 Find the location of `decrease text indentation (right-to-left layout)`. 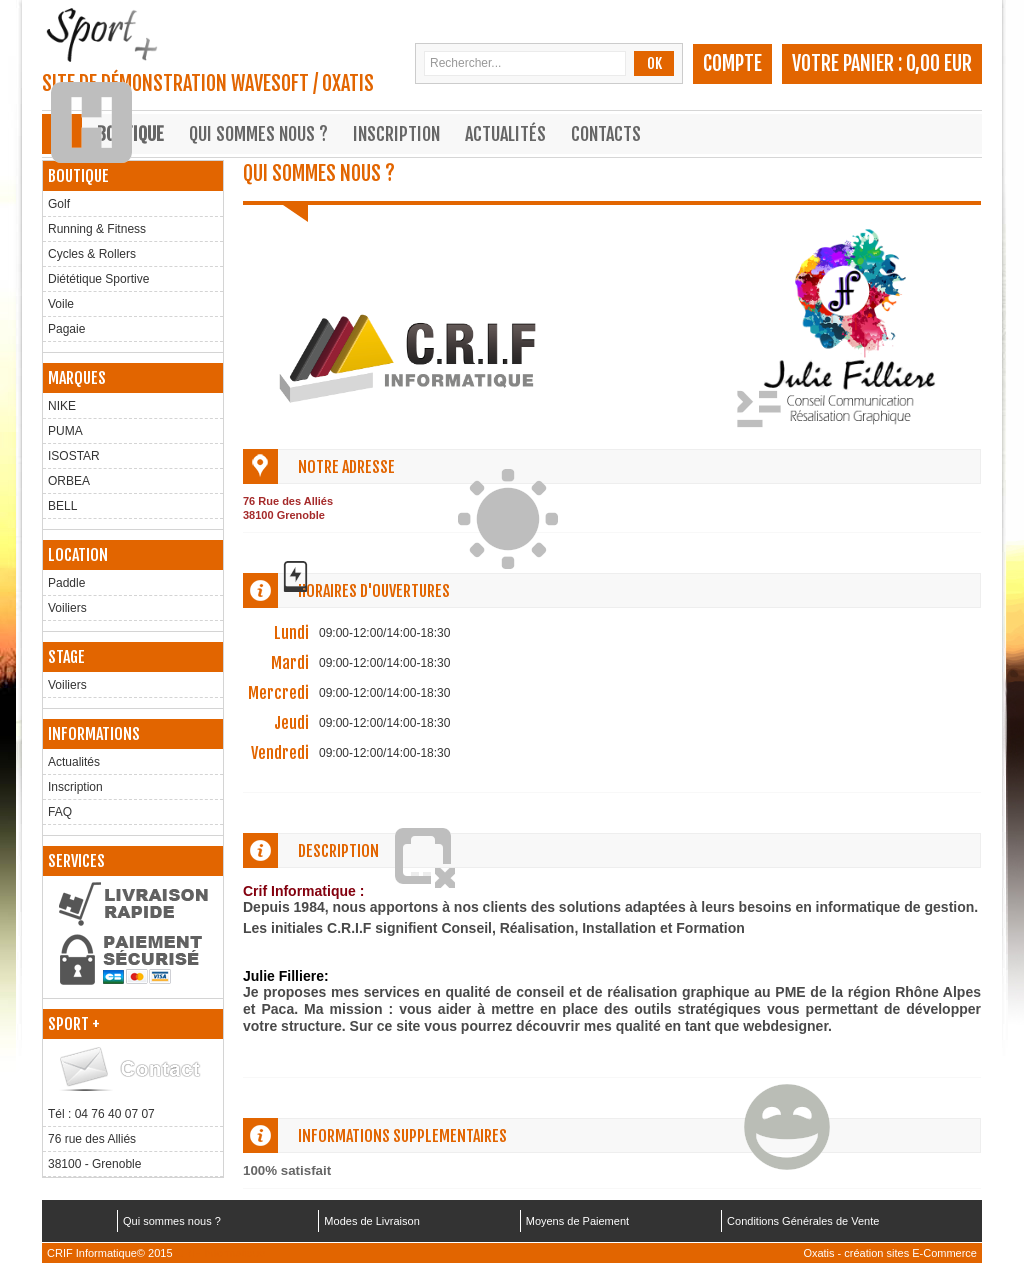

decrease text indentation (right-to-left layout) is located at coordinates (759, 409).